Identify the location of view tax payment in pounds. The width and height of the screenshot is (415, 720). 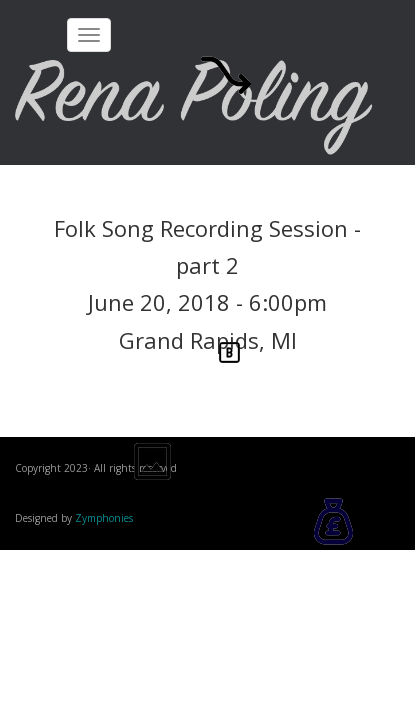
(333, 521).